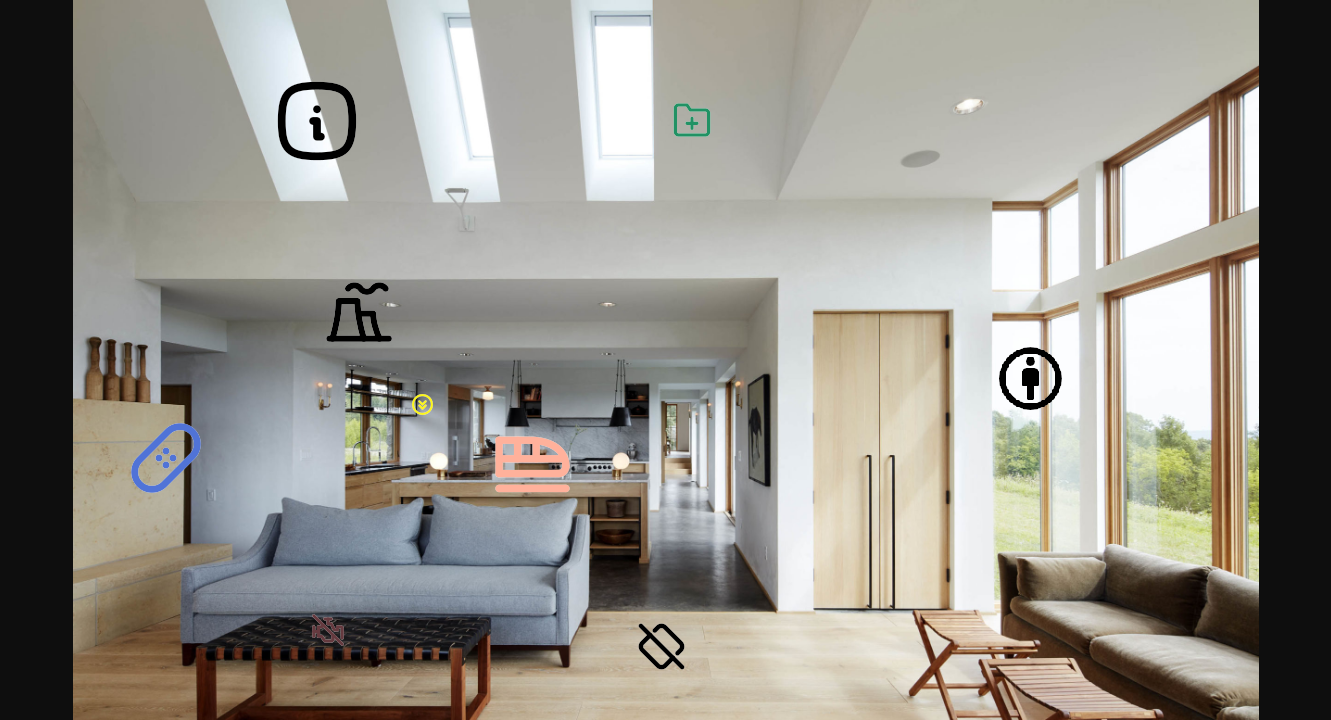 The width and height of the screenshot is (1331, 720). Describe the element at coordinates (422, 404) in the screenshot. I see `scroll down or view more content` at that location.